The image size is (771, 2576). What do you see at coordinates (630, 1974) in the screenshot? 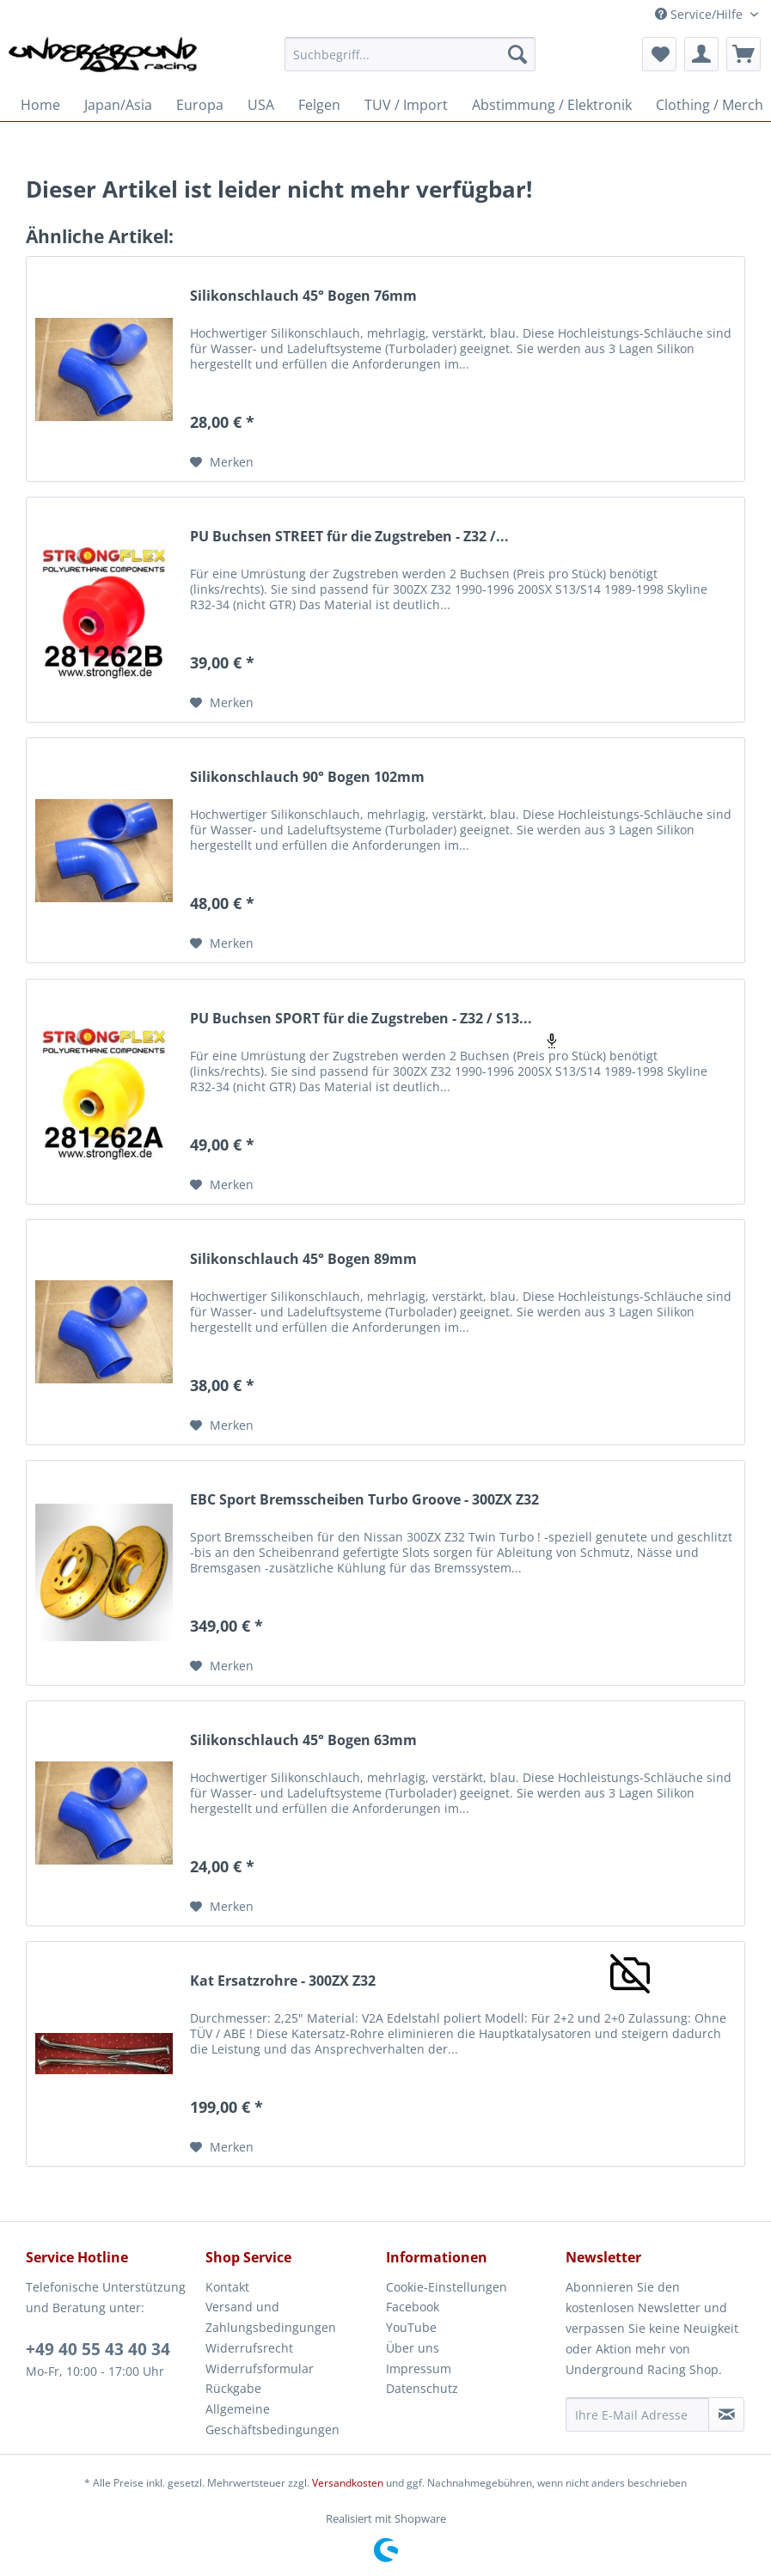
I see `camera is disabled or turned off` at bounding box center [630, 1974].